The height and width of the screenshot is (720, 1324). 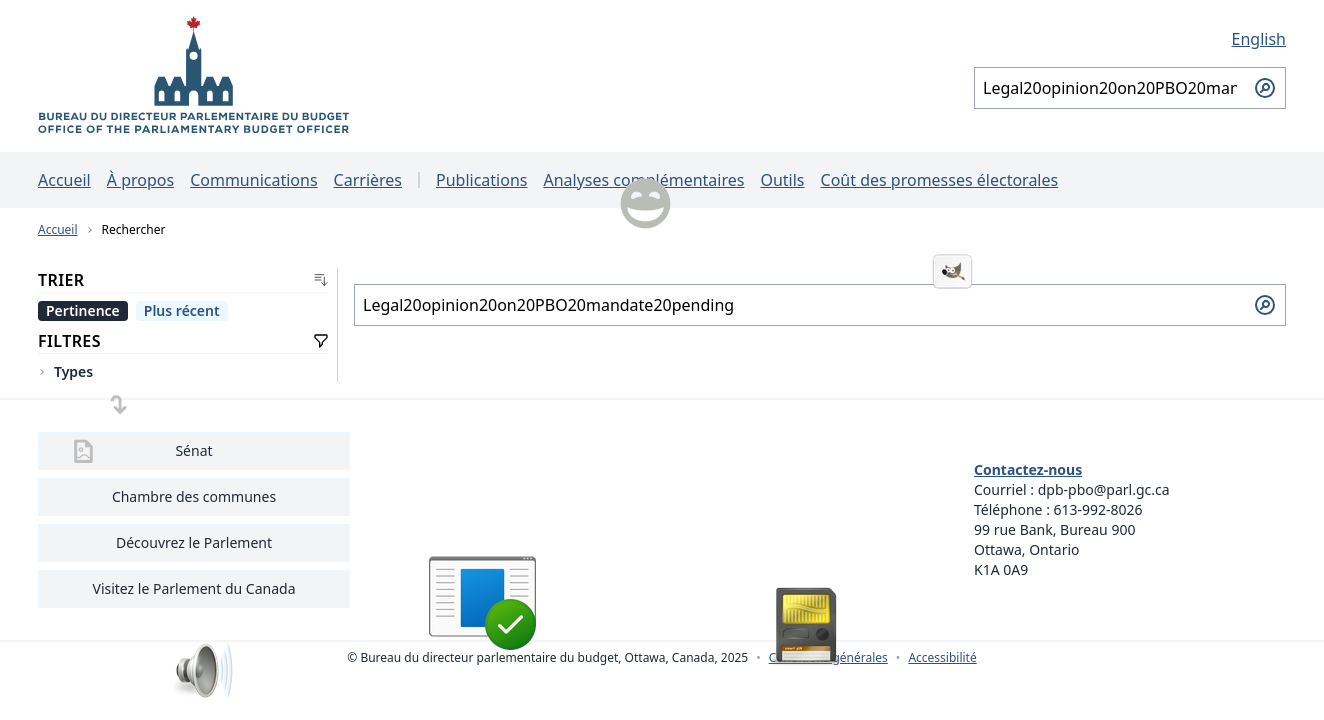 I want to click on react to a message with laughter, so click(x=645, y=203).